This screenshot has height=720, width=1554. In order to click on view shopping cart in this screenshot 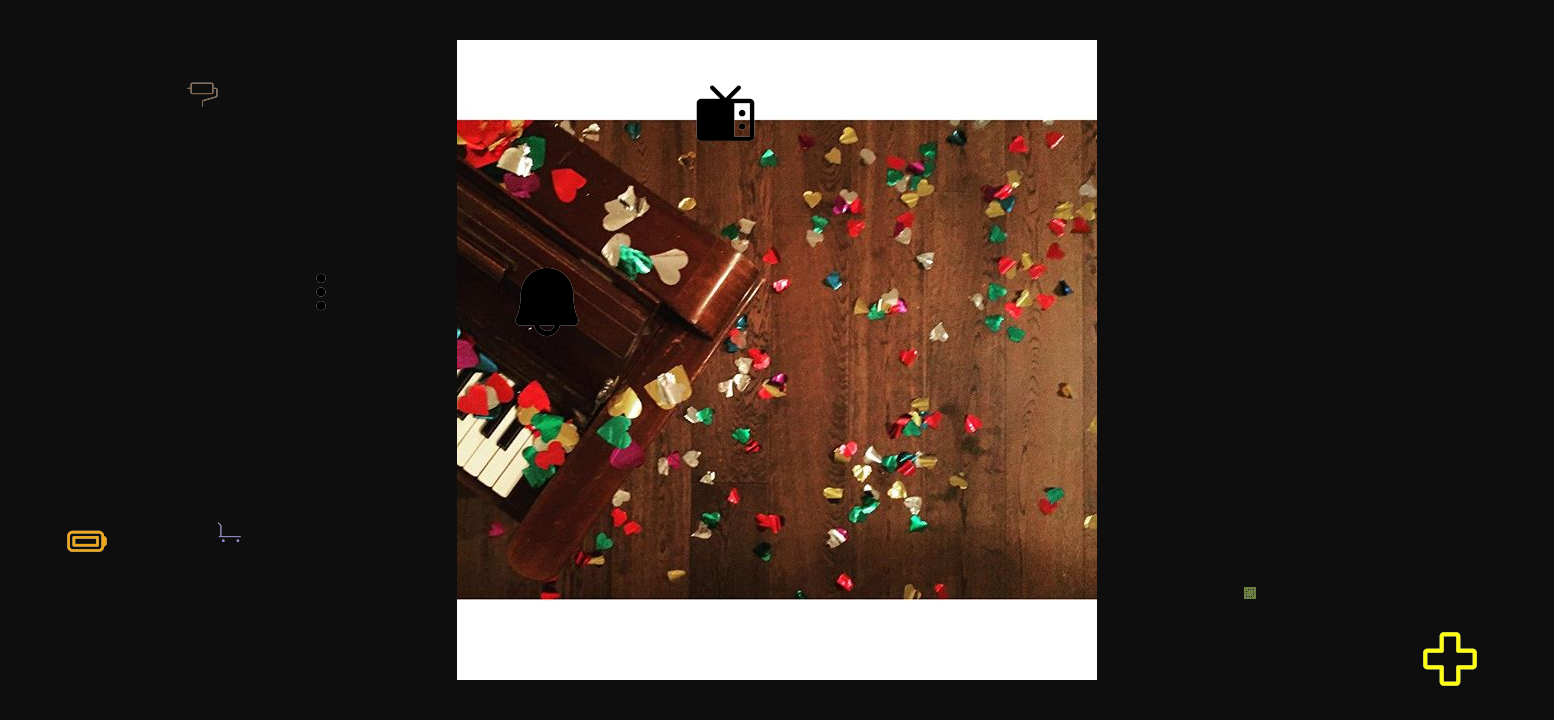, I will do `click(229, 531)`.